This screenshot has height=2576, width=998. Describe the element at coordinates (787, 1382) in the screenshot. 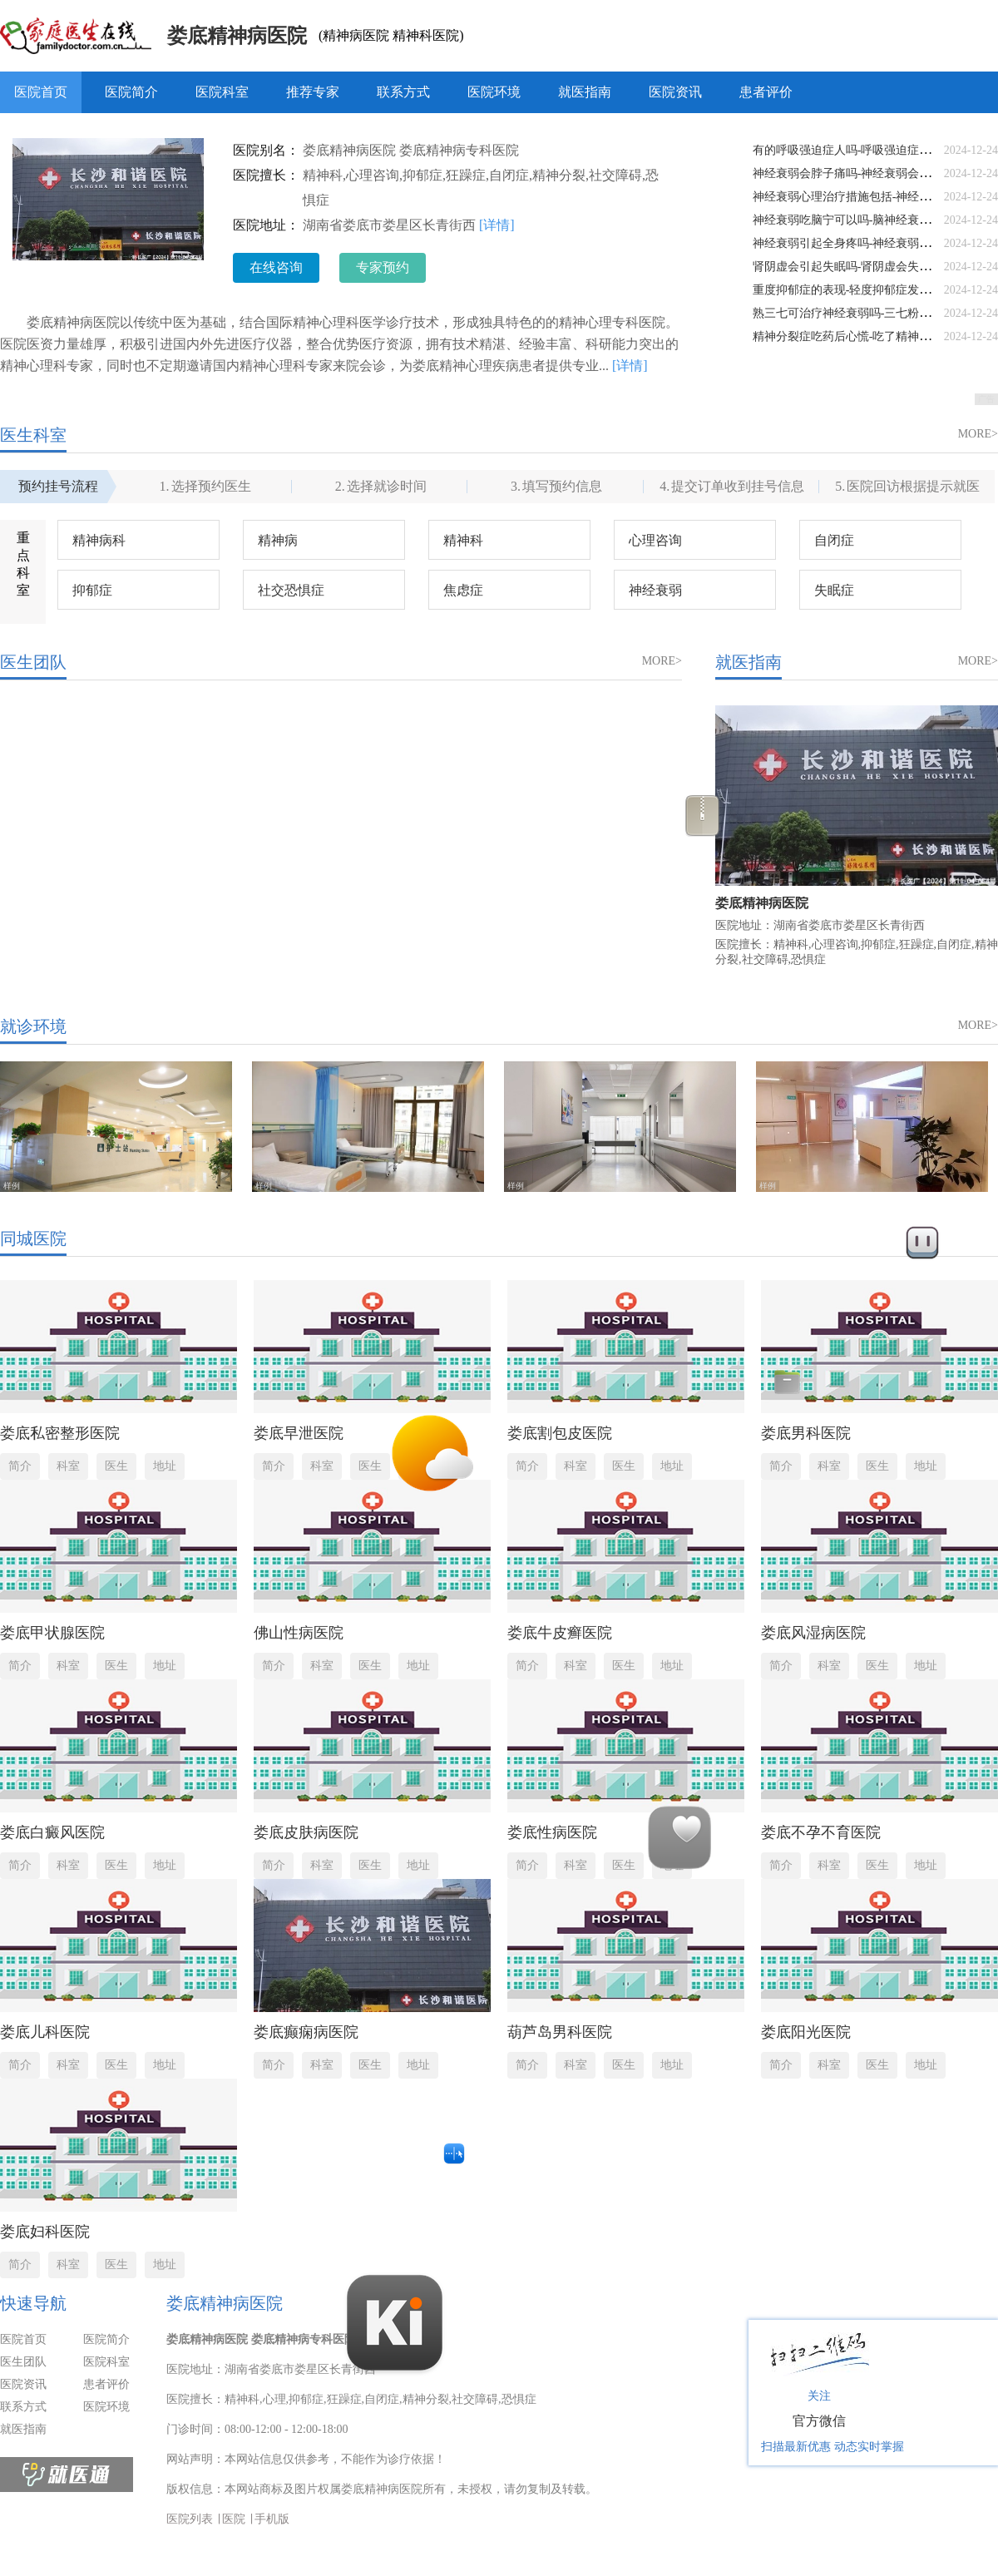

I see `open the file manager` at that location.